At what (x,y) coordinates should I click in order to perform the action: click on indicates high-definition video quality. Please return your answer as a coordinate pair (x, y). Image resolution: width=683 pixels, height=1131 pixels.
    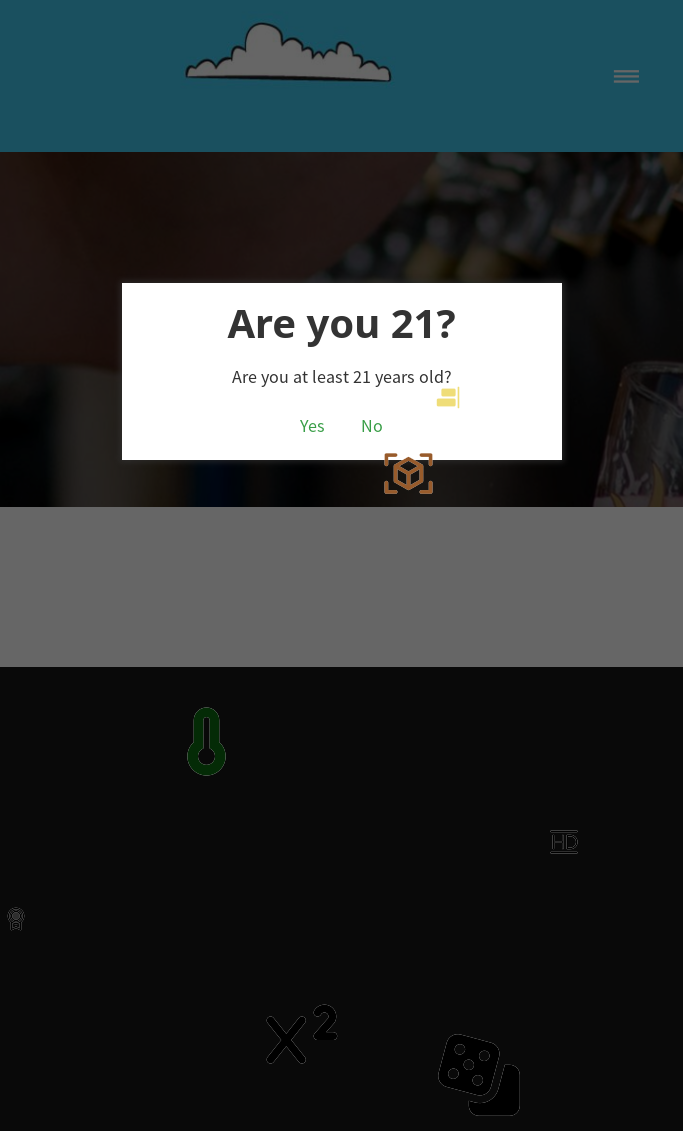
    Looking at the image, I should click on (564, 842).